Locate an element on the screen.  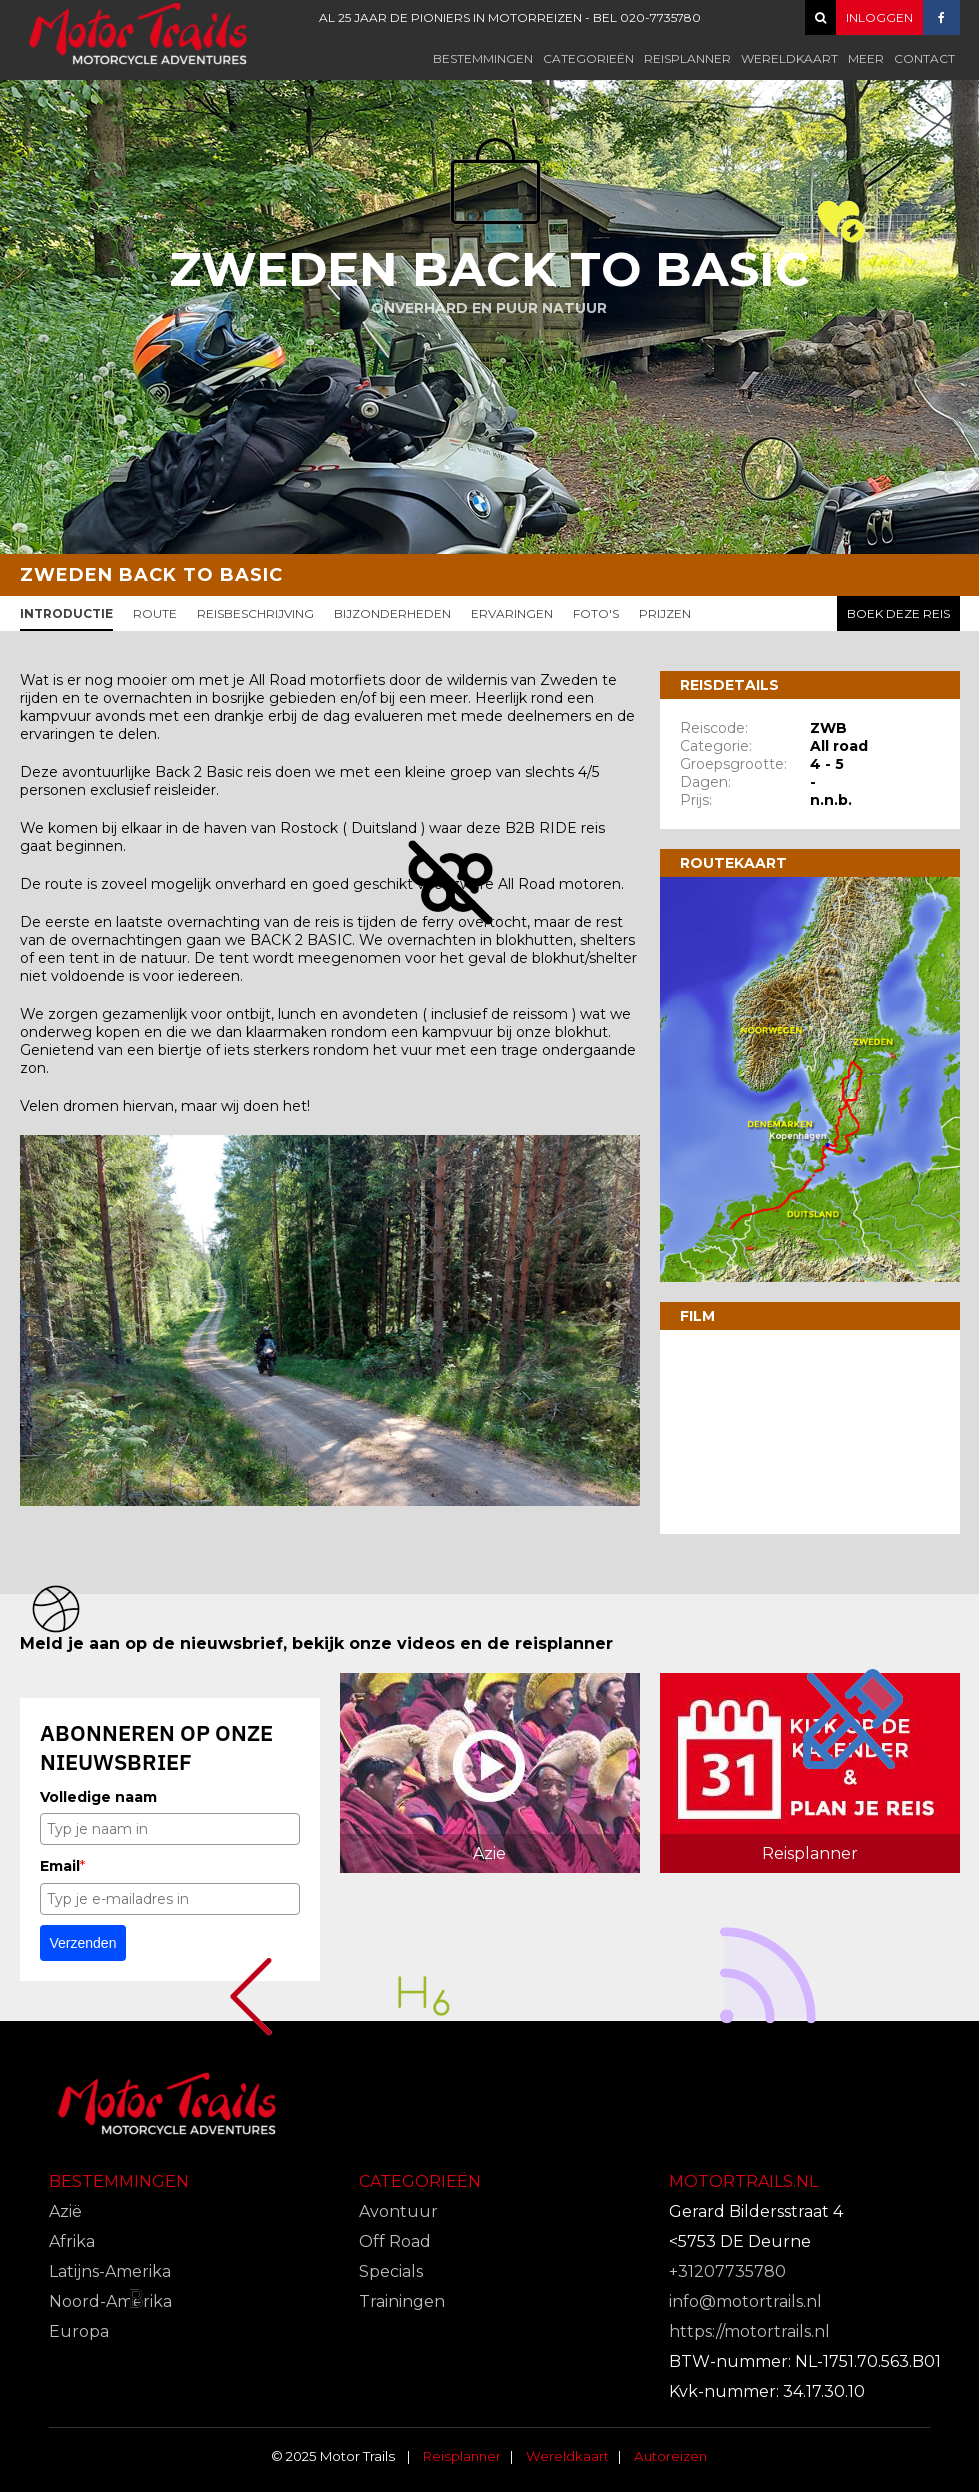
subscribe to RSS feed is located at coordinates (761, 1982).